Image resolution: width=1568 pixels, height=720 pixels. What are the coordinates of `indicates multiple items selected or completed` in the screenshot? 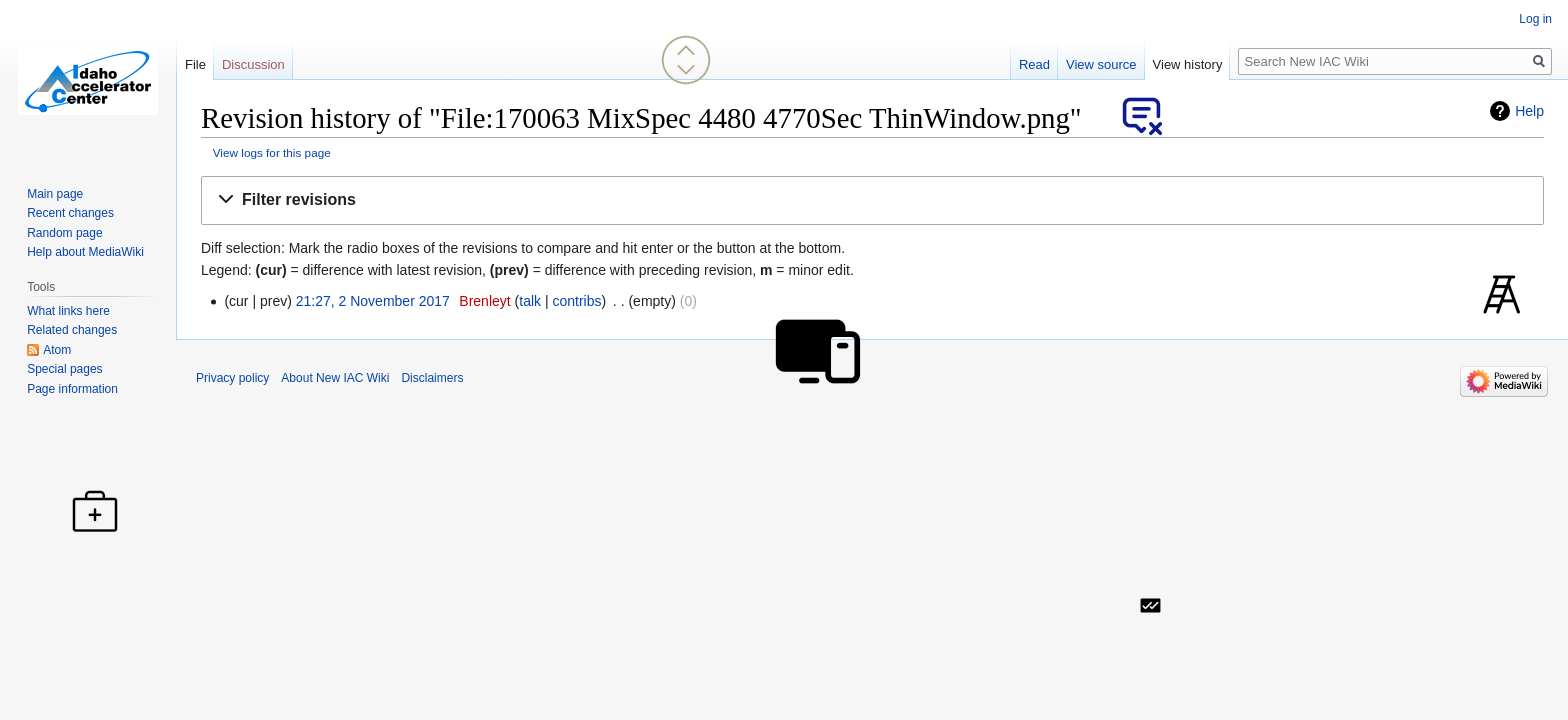 It's located at (1150, 605).